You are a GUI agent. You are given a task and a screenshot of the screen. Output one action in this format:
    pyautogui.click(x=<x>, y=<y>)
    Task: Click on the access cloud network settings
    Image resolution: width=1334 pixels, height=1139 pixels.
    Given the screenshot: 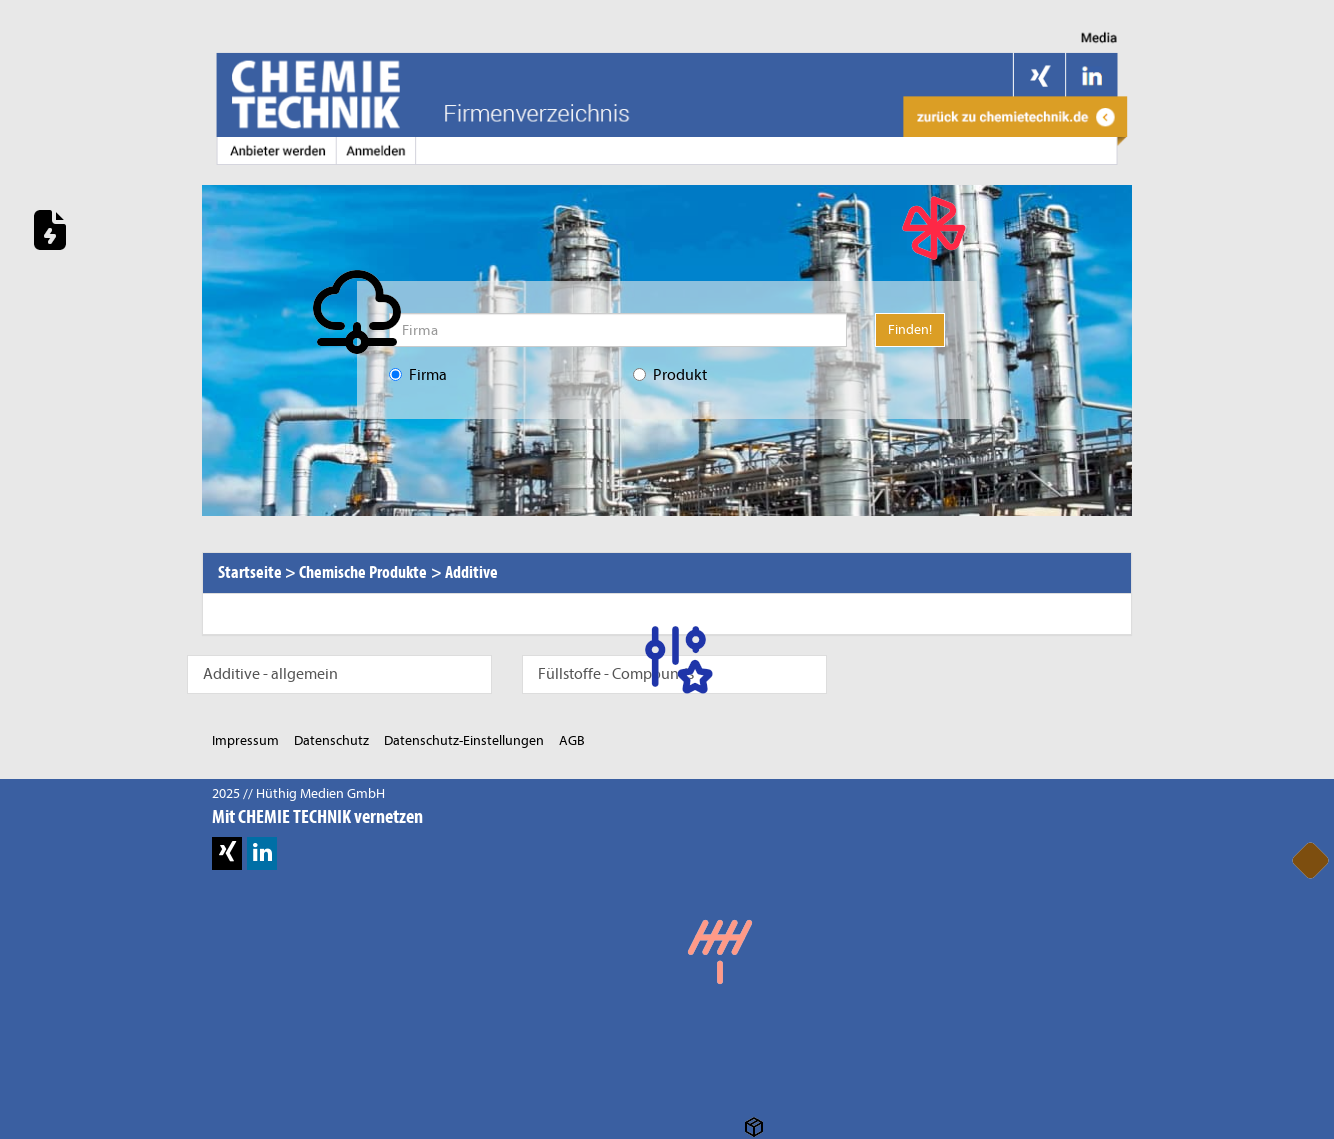 What is the action you would take?
    pyautogui.click(x=357, y=310)
    